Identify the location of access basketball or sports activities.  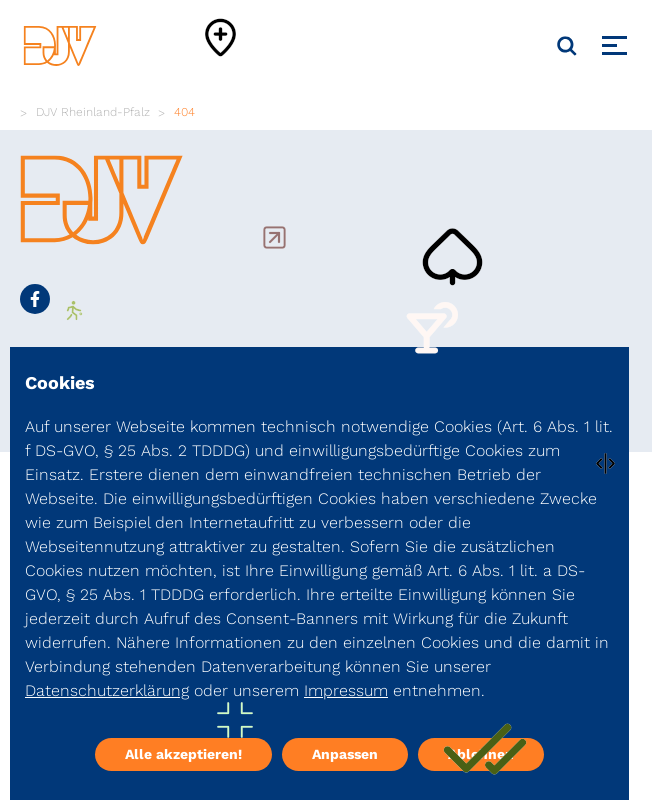
(74, 310).